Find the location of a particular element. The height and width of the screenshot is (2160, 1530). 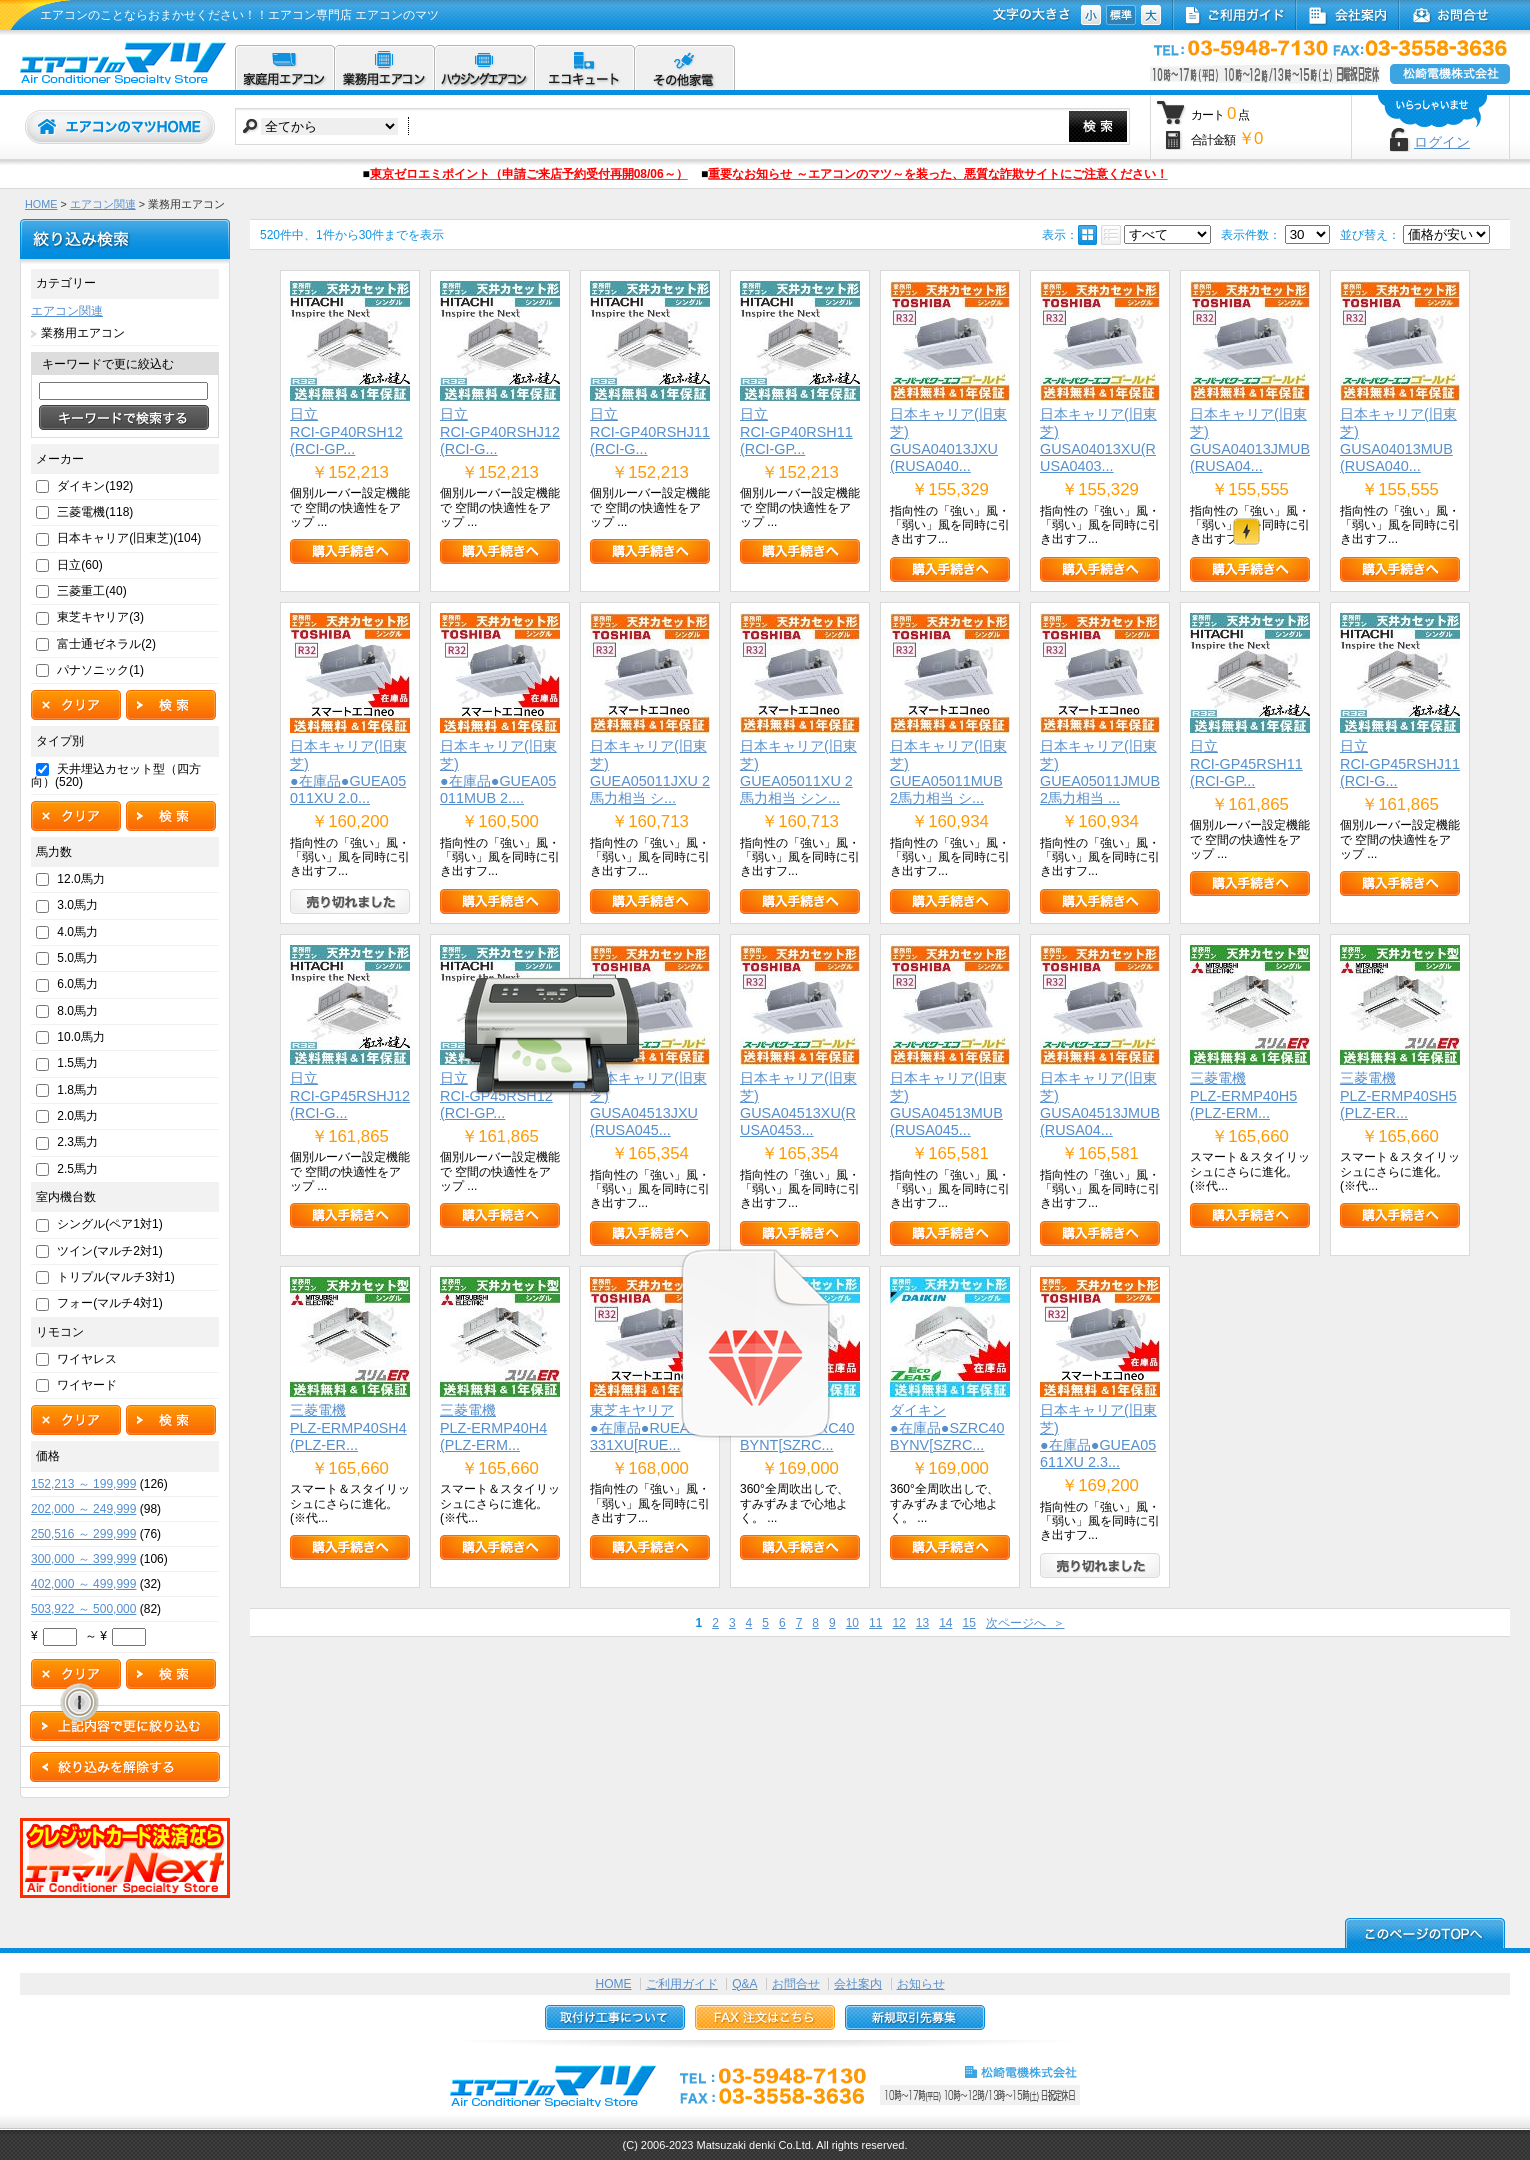

access power and battery settings is located at coordinates (1246, 531).